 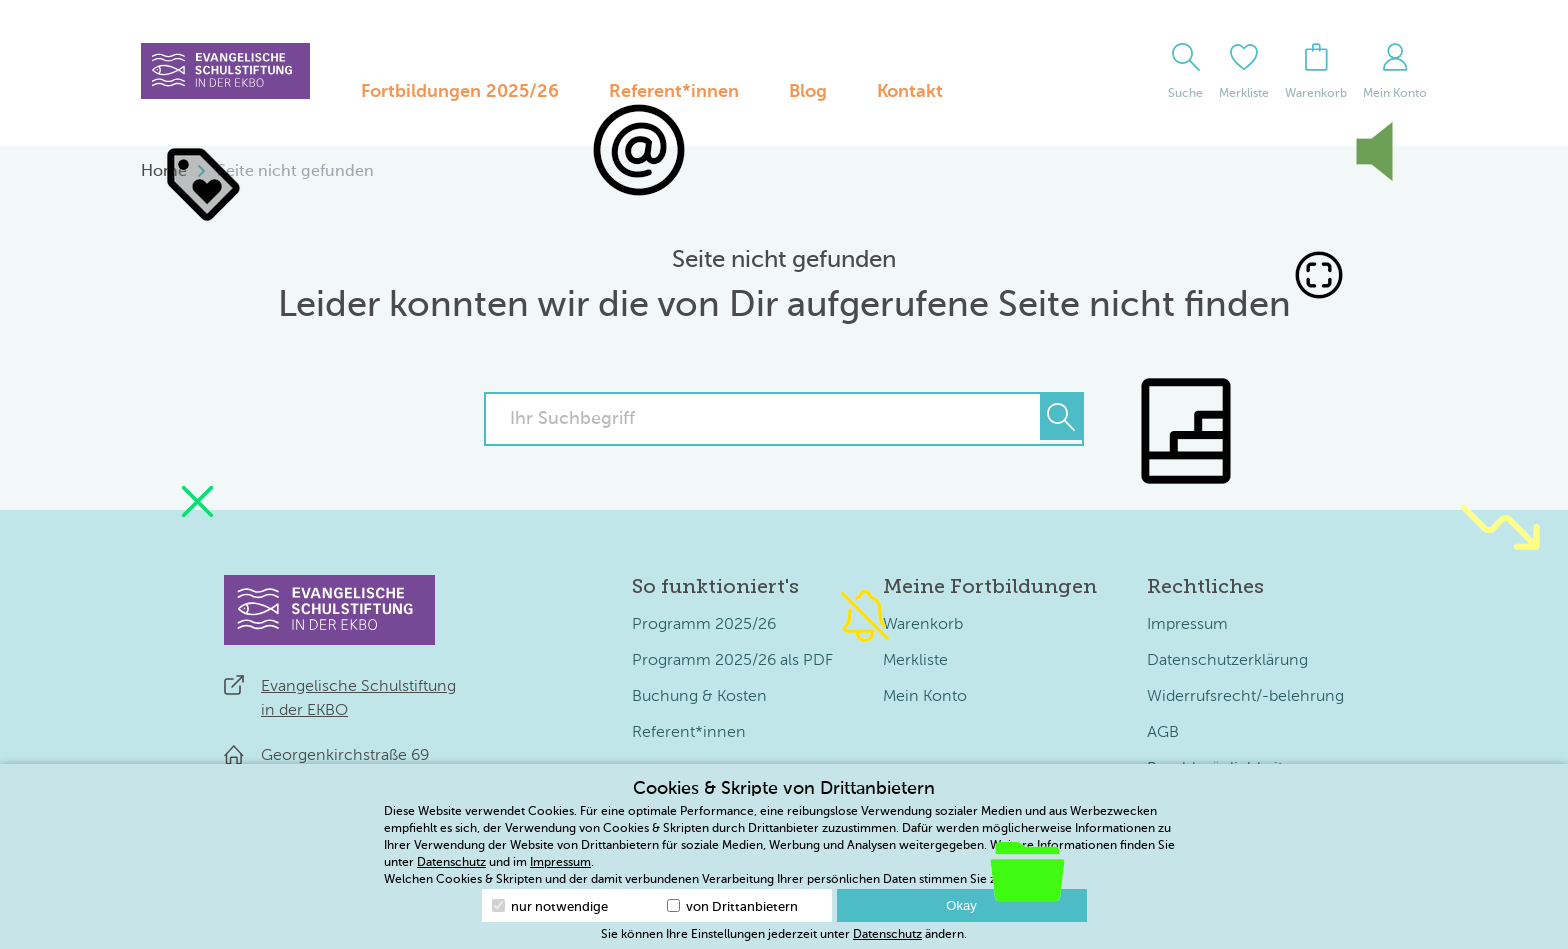 What do you see at coordinates (1374, 151) in the screenshot?
I see `mute audio or sound` at bounding box center [1374, 151].